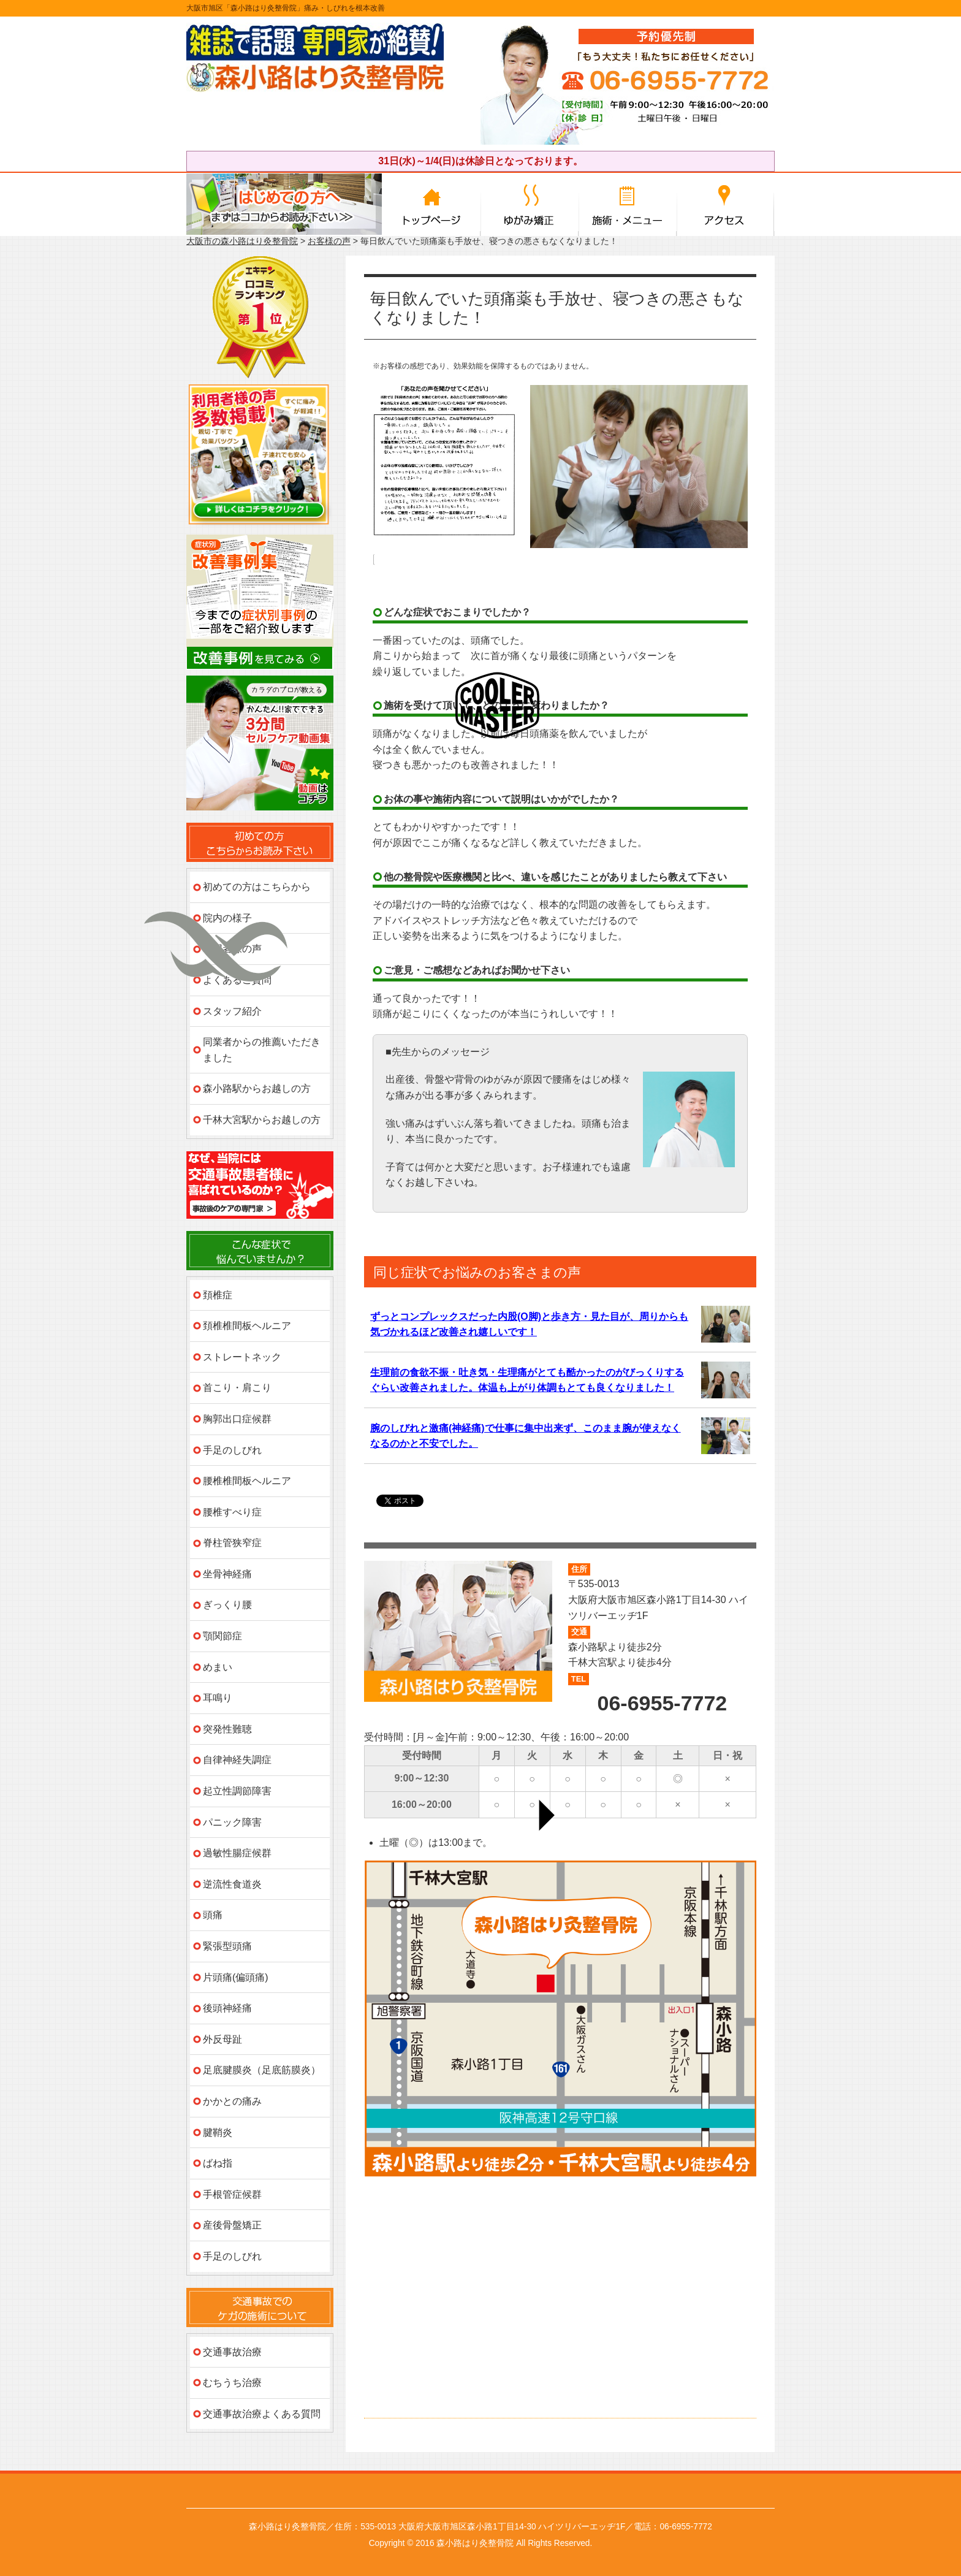 This screenshot has width=961, height=2576. What do you see at coordinates (497, 705) in the screenshot?
I see `Cooler Master brand logo` at bounding box center [497, 705].